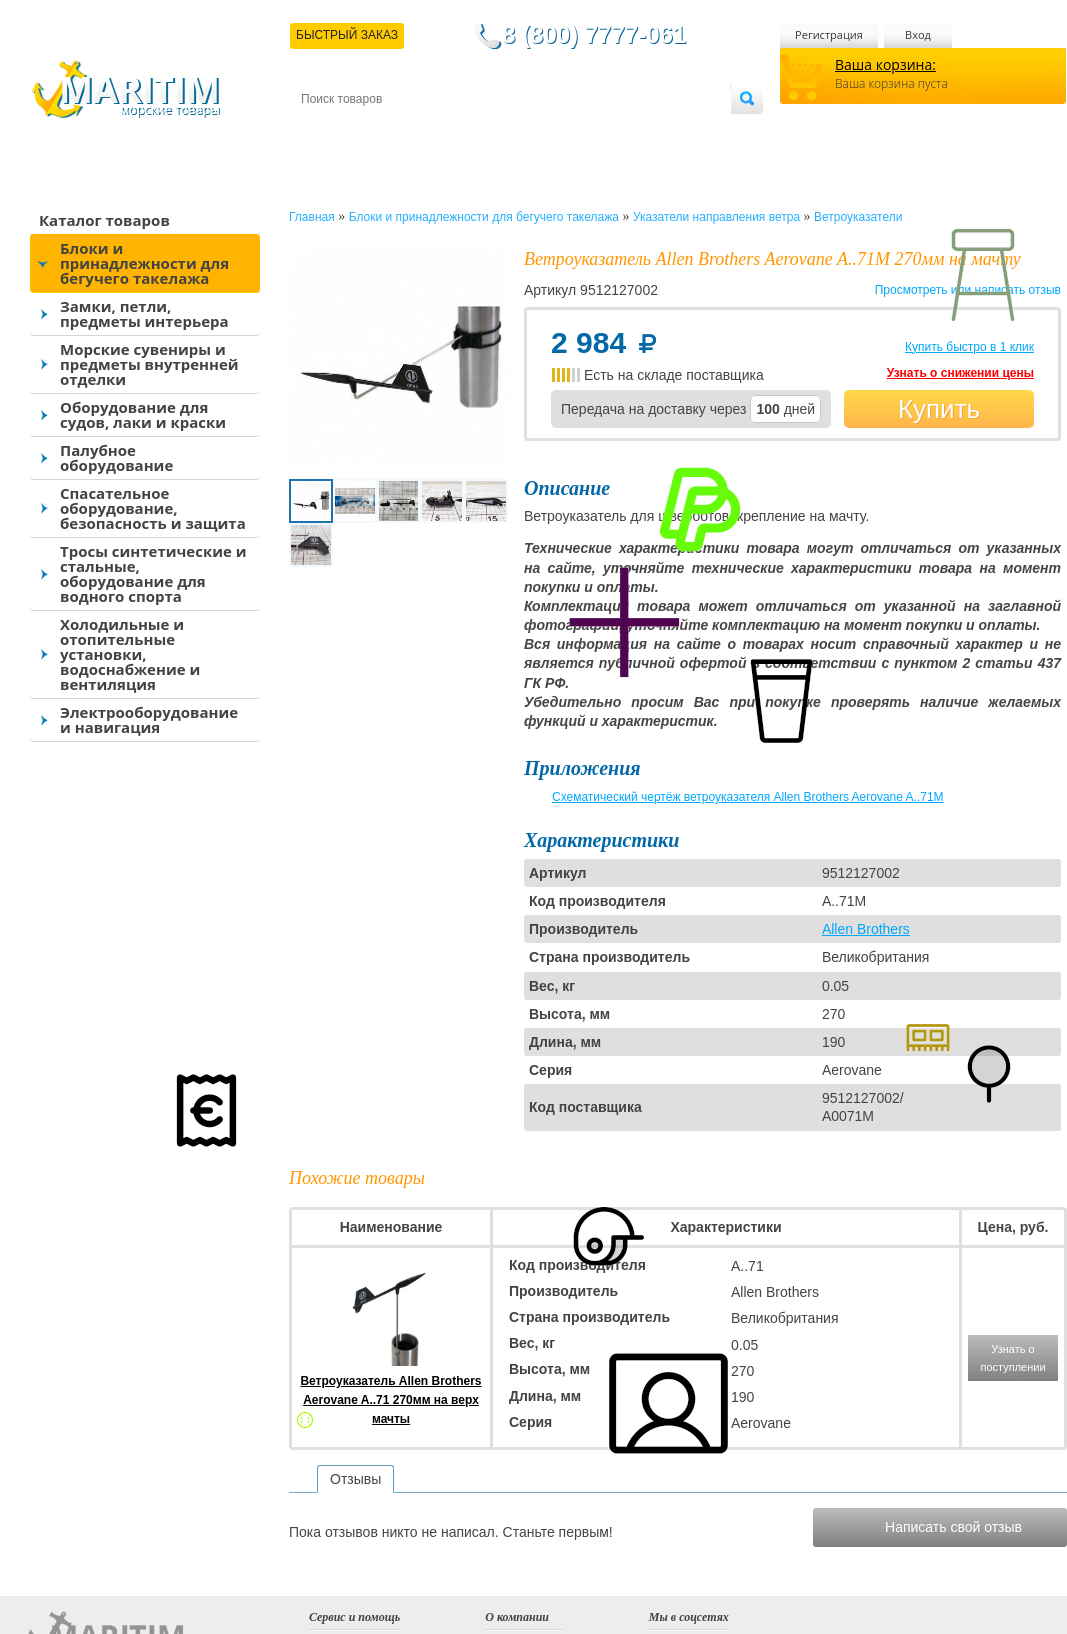 This screenshot has width=1067, height=1634. What do you see at coordinates (989, 1073) in the screenshot?
I see `select neuter or non-binary gender option` at bounding box center [989, 1073].